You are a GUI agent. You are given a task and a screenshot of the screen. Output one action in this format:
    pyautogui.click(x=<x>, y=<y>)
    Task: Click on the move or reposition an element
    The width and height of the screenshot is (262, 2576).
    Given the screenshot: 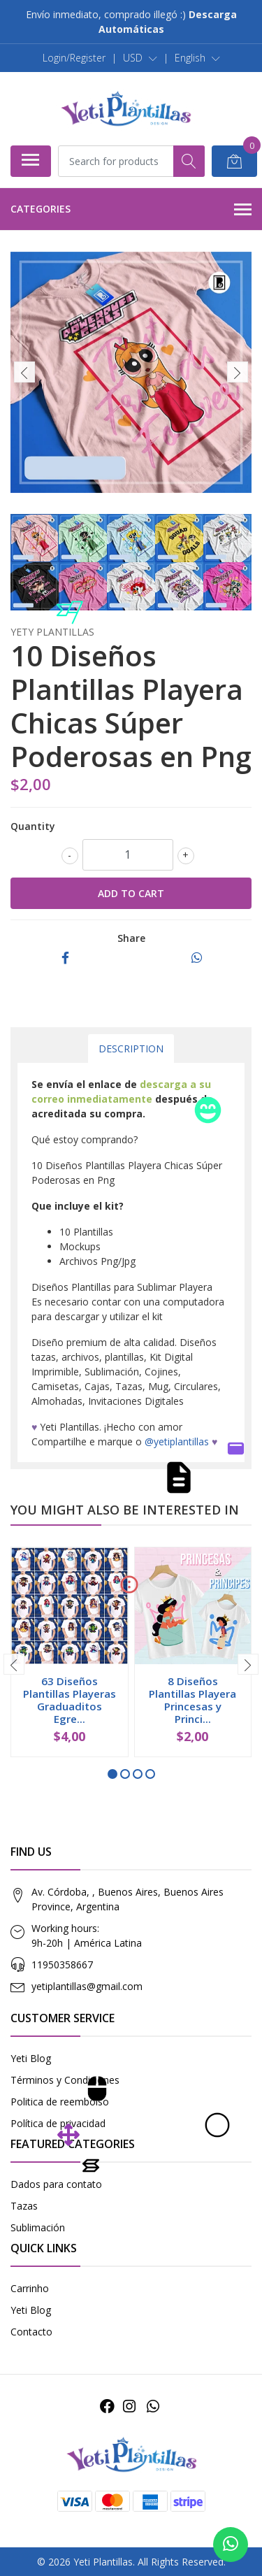 What is the action you would take?
    pyautogui.click(x=68, y=2135)
    